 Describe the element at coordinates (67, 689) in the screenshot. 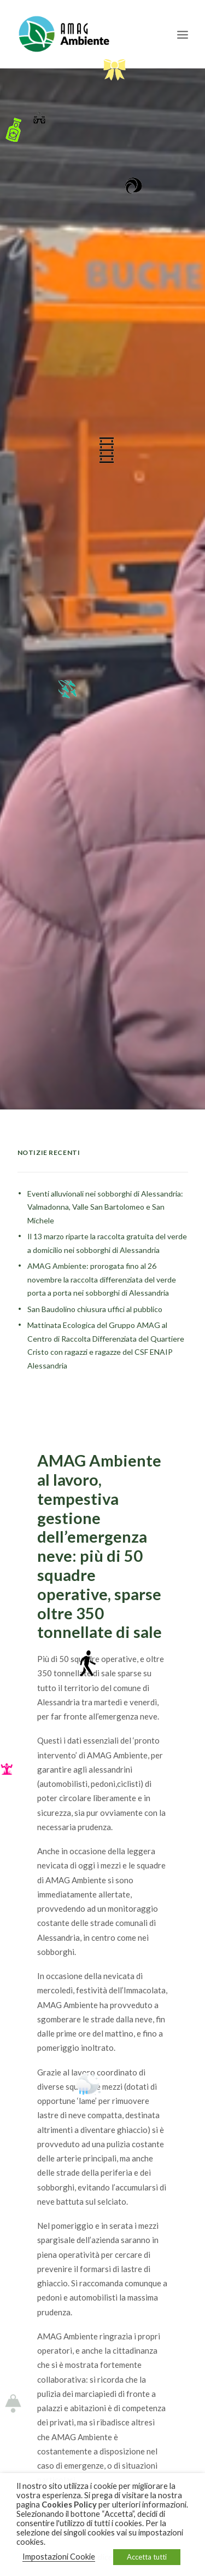

I see `launch multiple projectile attack` at that location.